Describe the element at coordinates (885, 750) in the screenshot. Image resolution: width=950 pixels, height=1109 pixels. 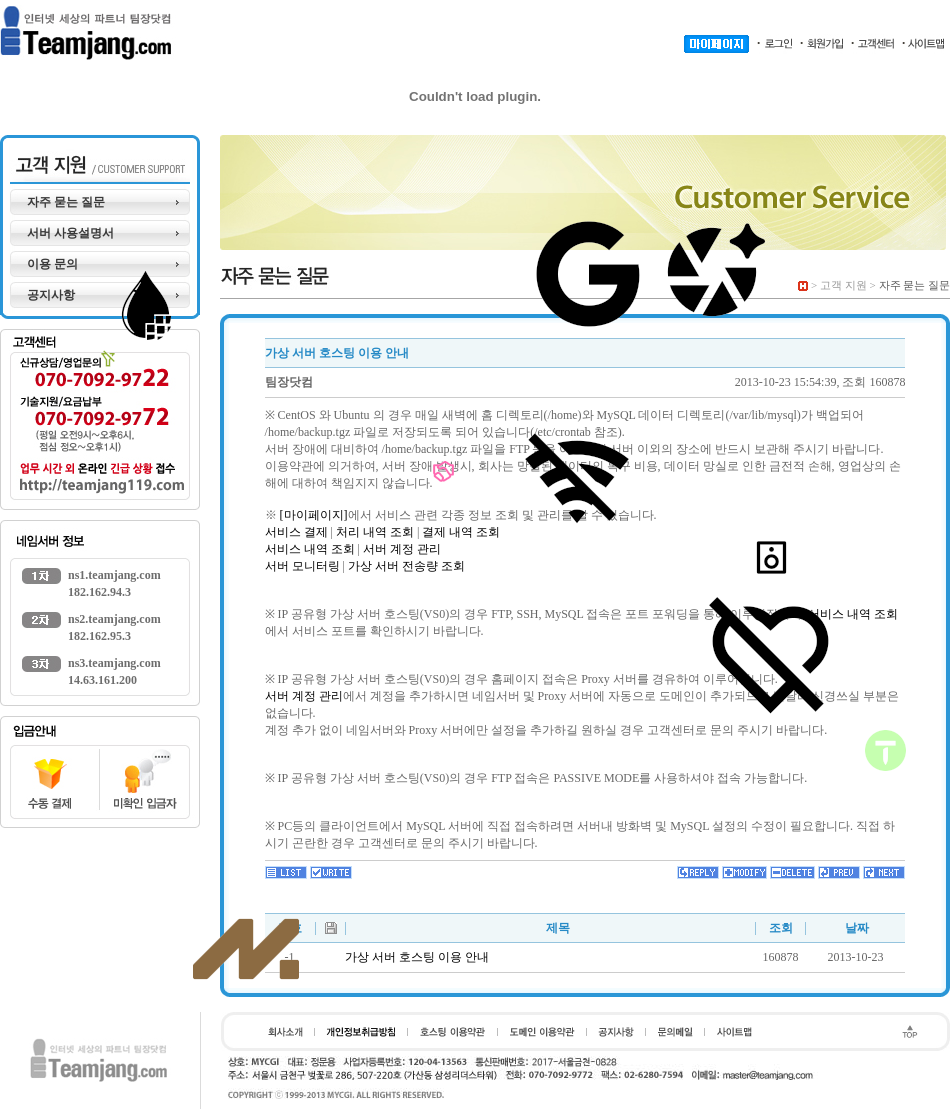
I see `open the Thumbtack app` at that location.